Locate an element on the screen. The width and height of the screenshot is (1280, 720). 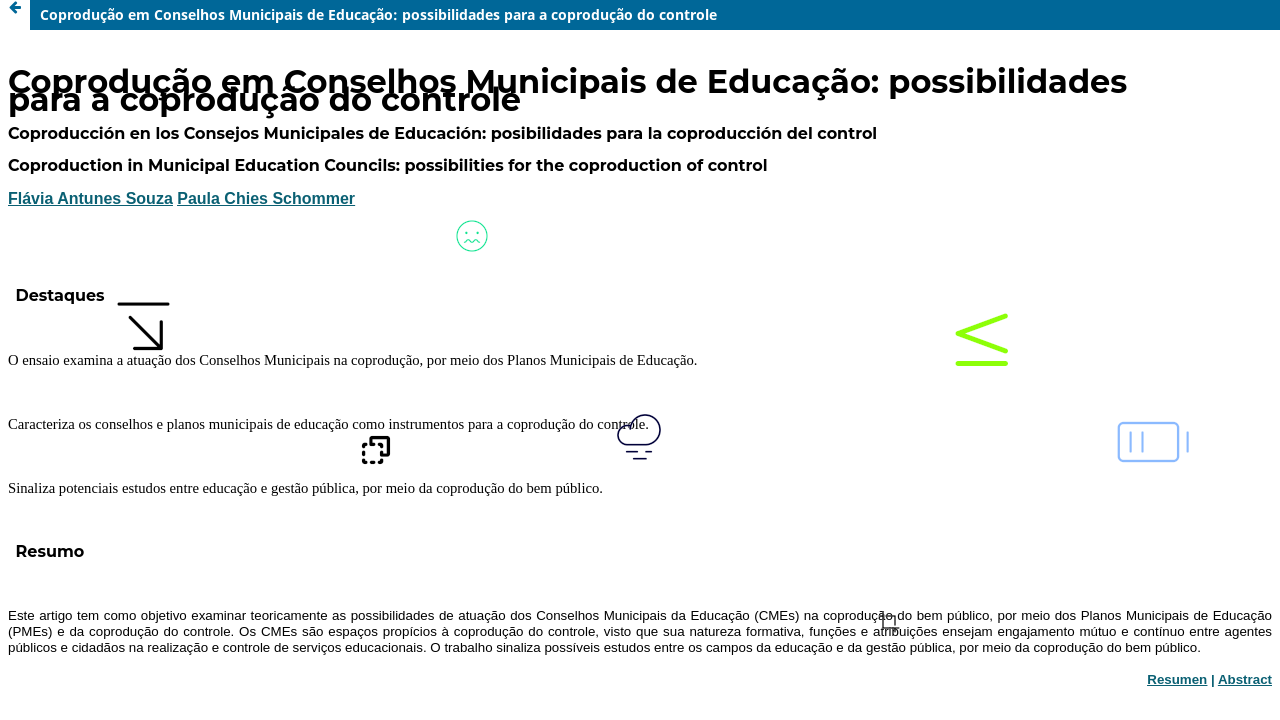
indicates an error or something went wrong is located at coordinates (472, 236).